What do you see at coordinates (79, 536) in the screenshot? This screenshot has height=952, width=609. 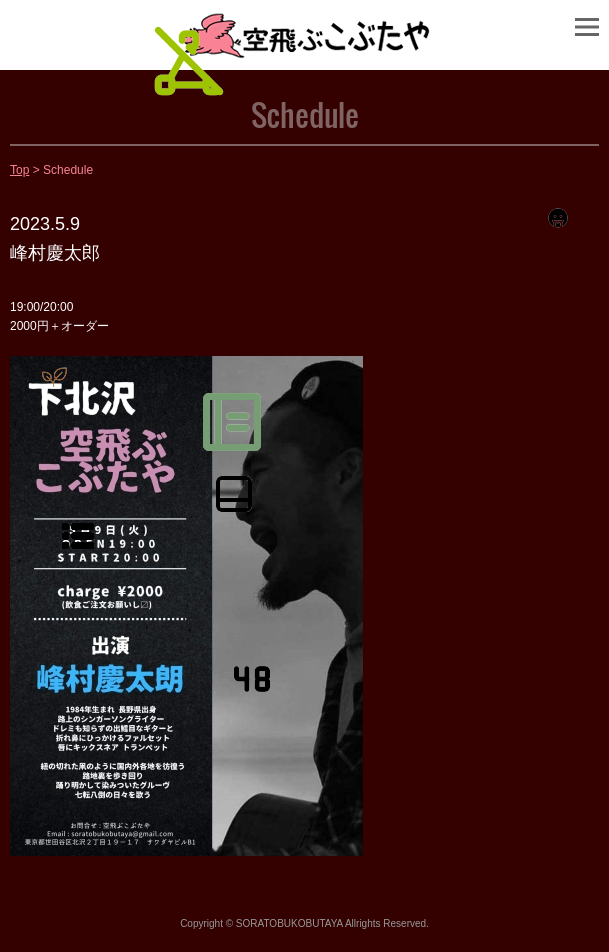 I see `switch to list view` at bounding box center [79, 536].